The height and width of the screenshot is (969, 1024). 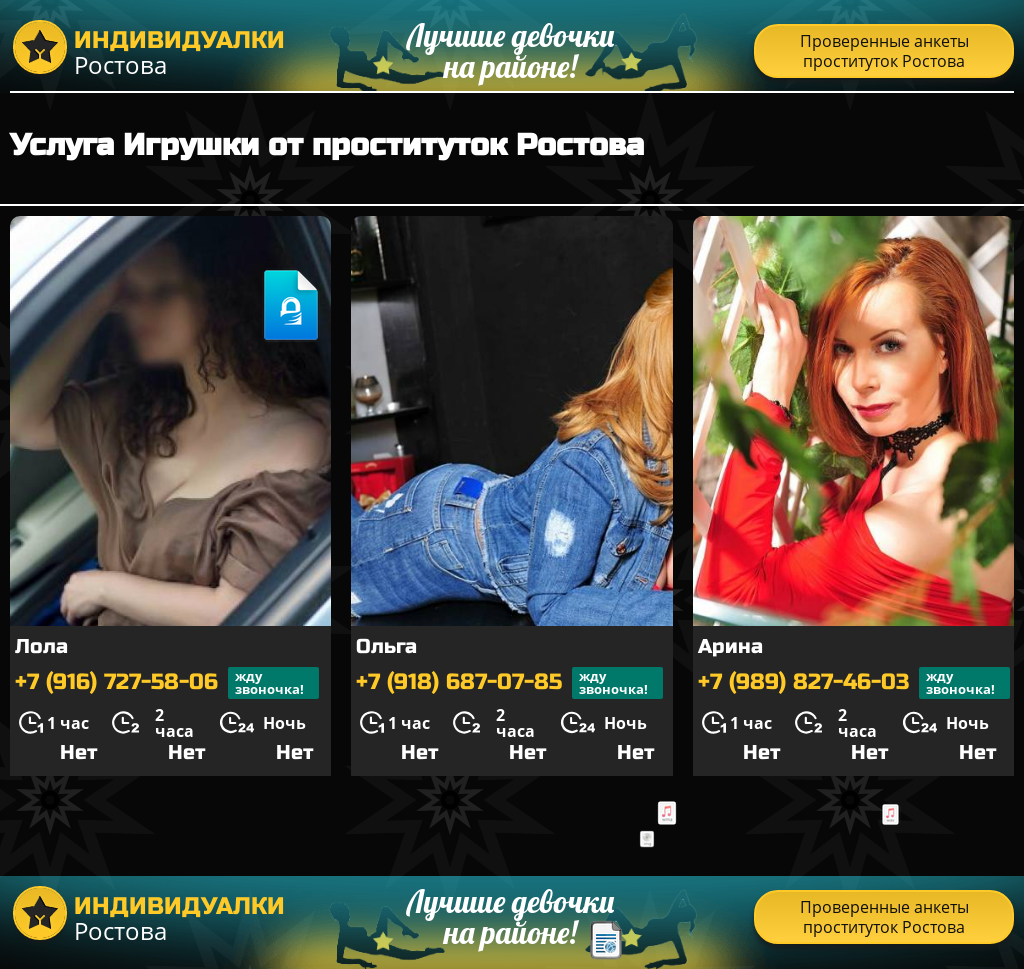 What do you see at coordinates (647, 839) in the screenshot?
I see `a raw disk image file` at bounding box center [647, 839].